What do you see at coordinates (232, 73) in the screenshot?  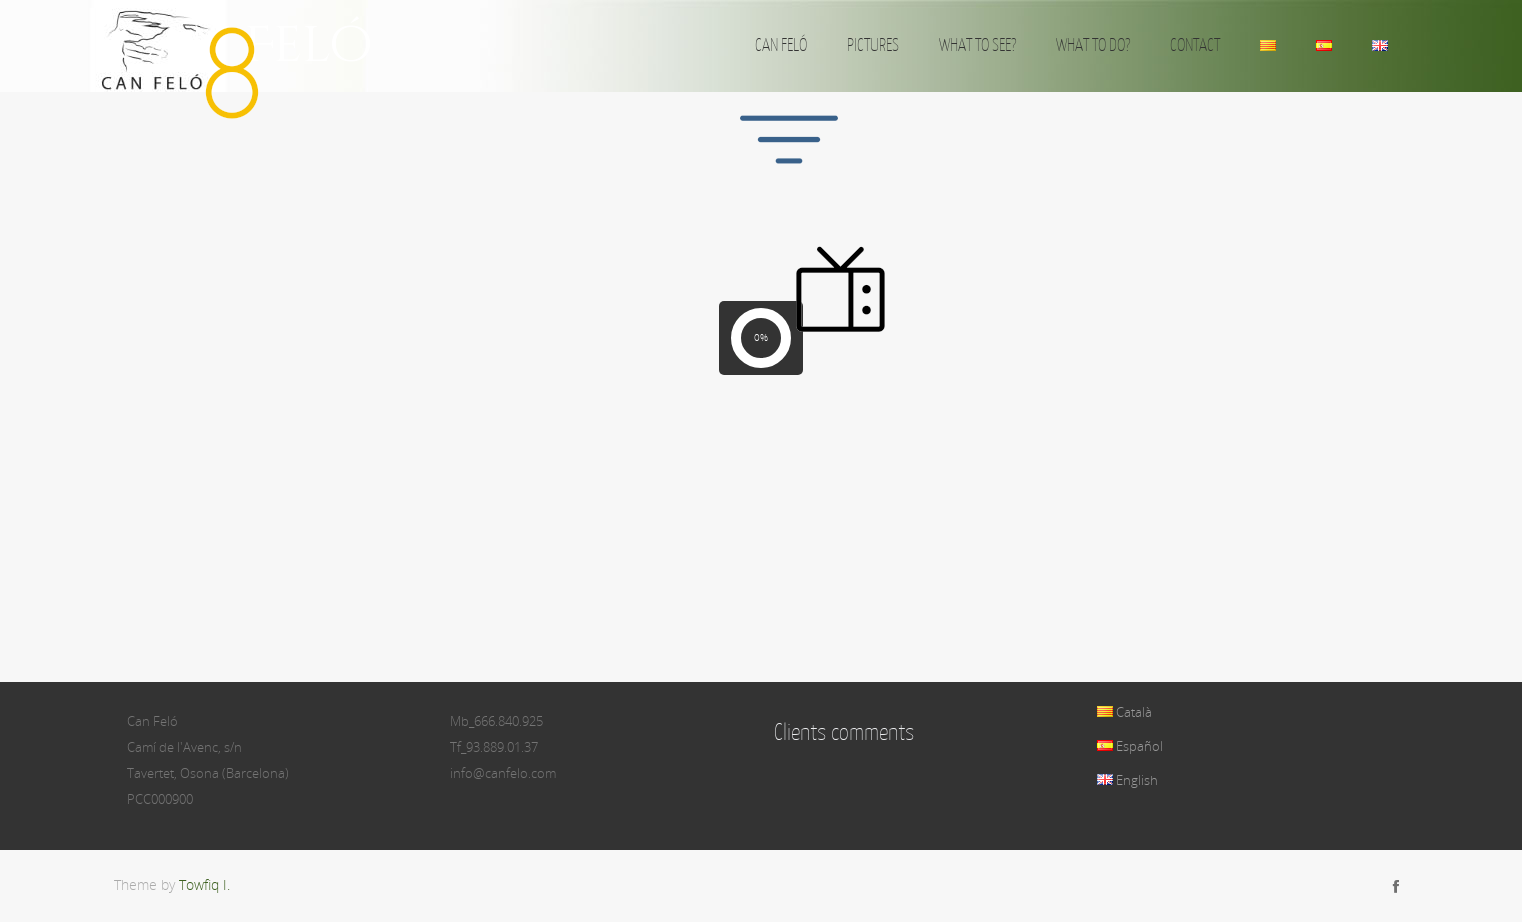 I see `indicates the number eight in a list or sequence` at bounding box center [232, 73].